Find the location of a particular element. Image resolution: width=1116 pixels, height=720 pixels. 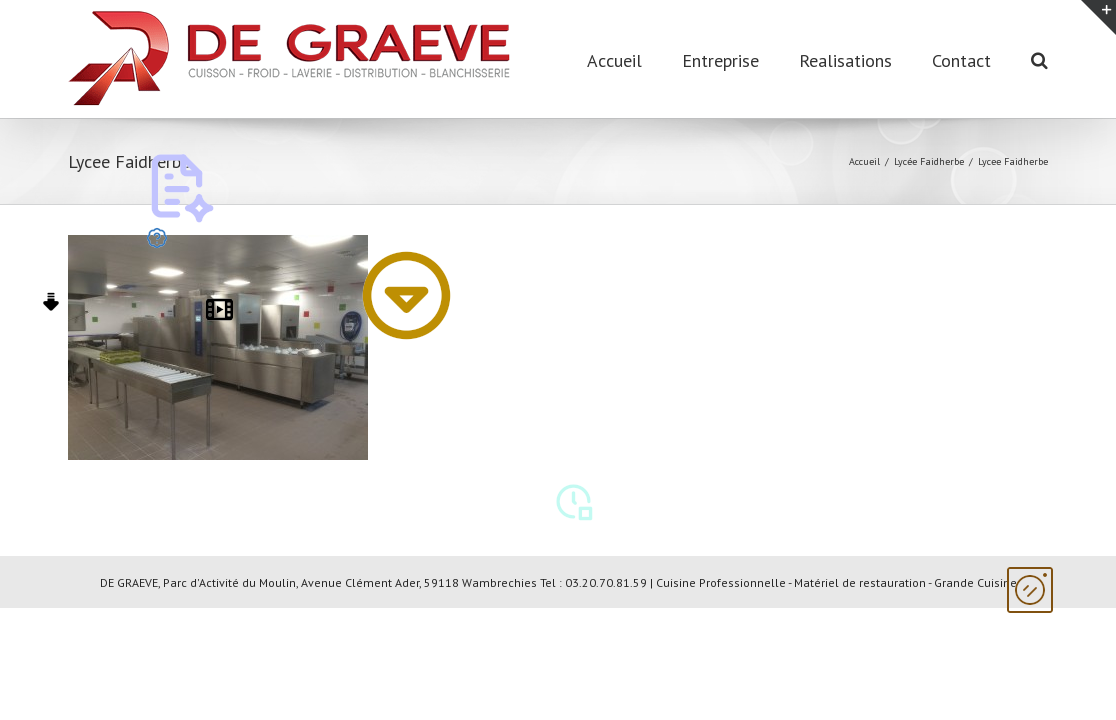

stop a running timer is located at coordinates (573, 501).